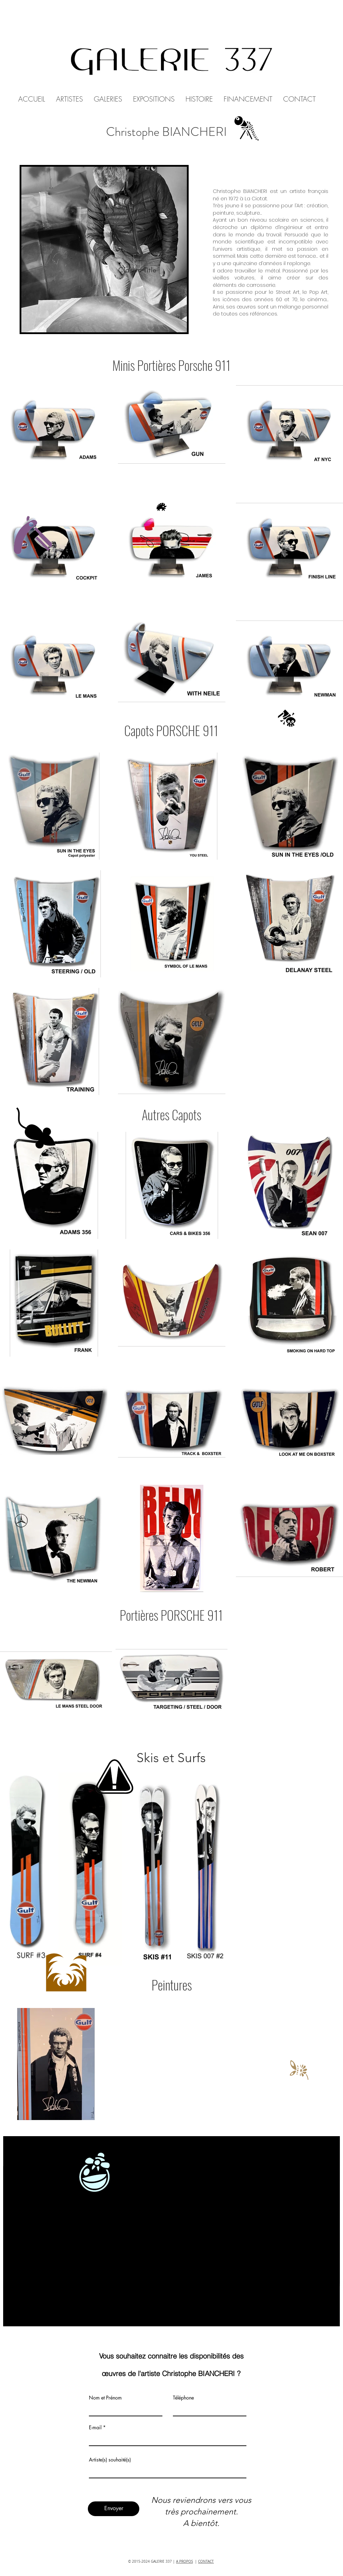 The height and width of the screenshot is (2576, 343). What do you see at coordinates (94, 2172) in the screenshot?
I see `collect nectar or fruit rewards in-game` at bounding box center [94, 2172].